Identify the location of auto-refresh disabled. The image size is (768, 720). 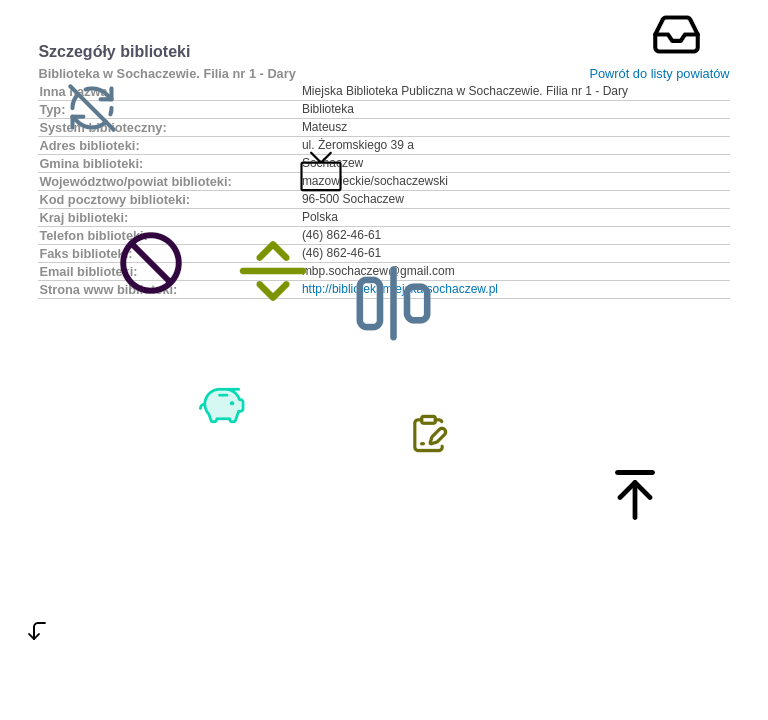
(92, 108).